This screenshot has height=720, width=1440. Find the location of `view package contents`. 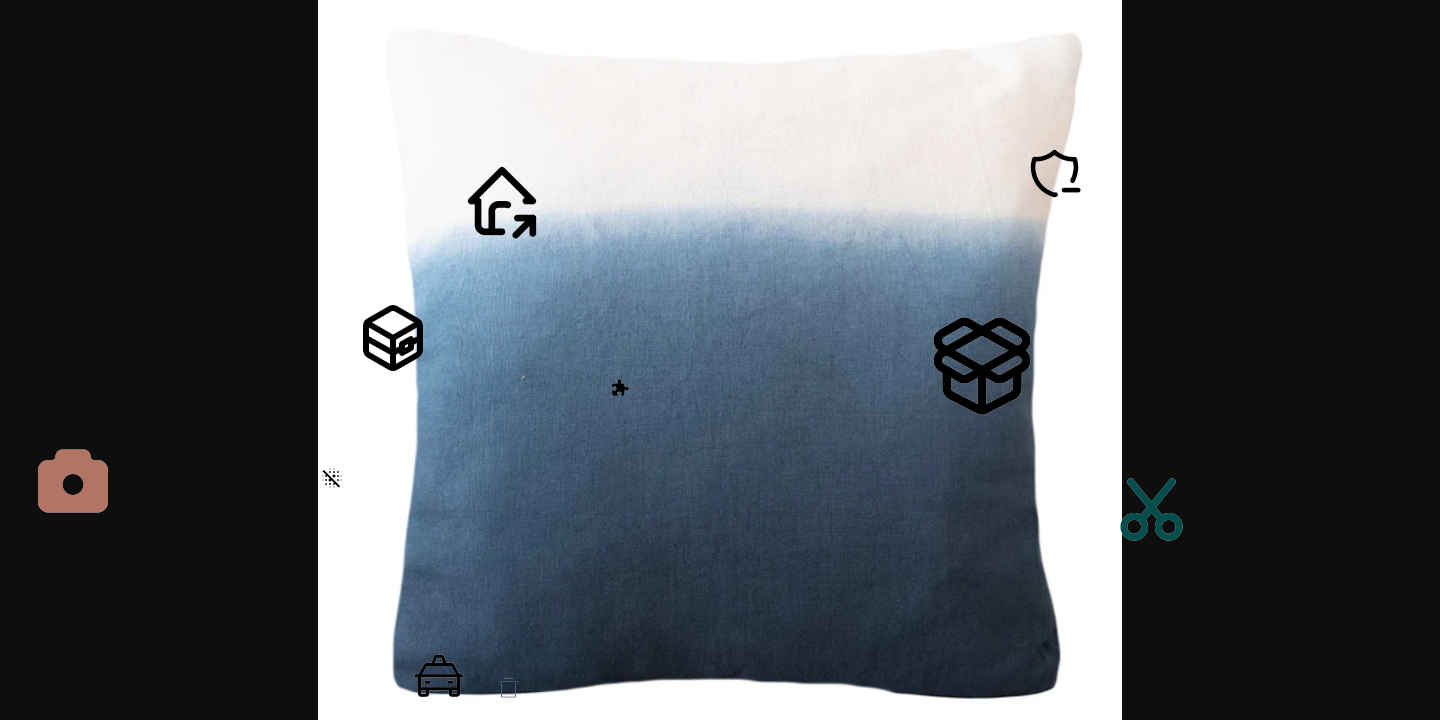

view package contents is located at coordinates (982, 366).